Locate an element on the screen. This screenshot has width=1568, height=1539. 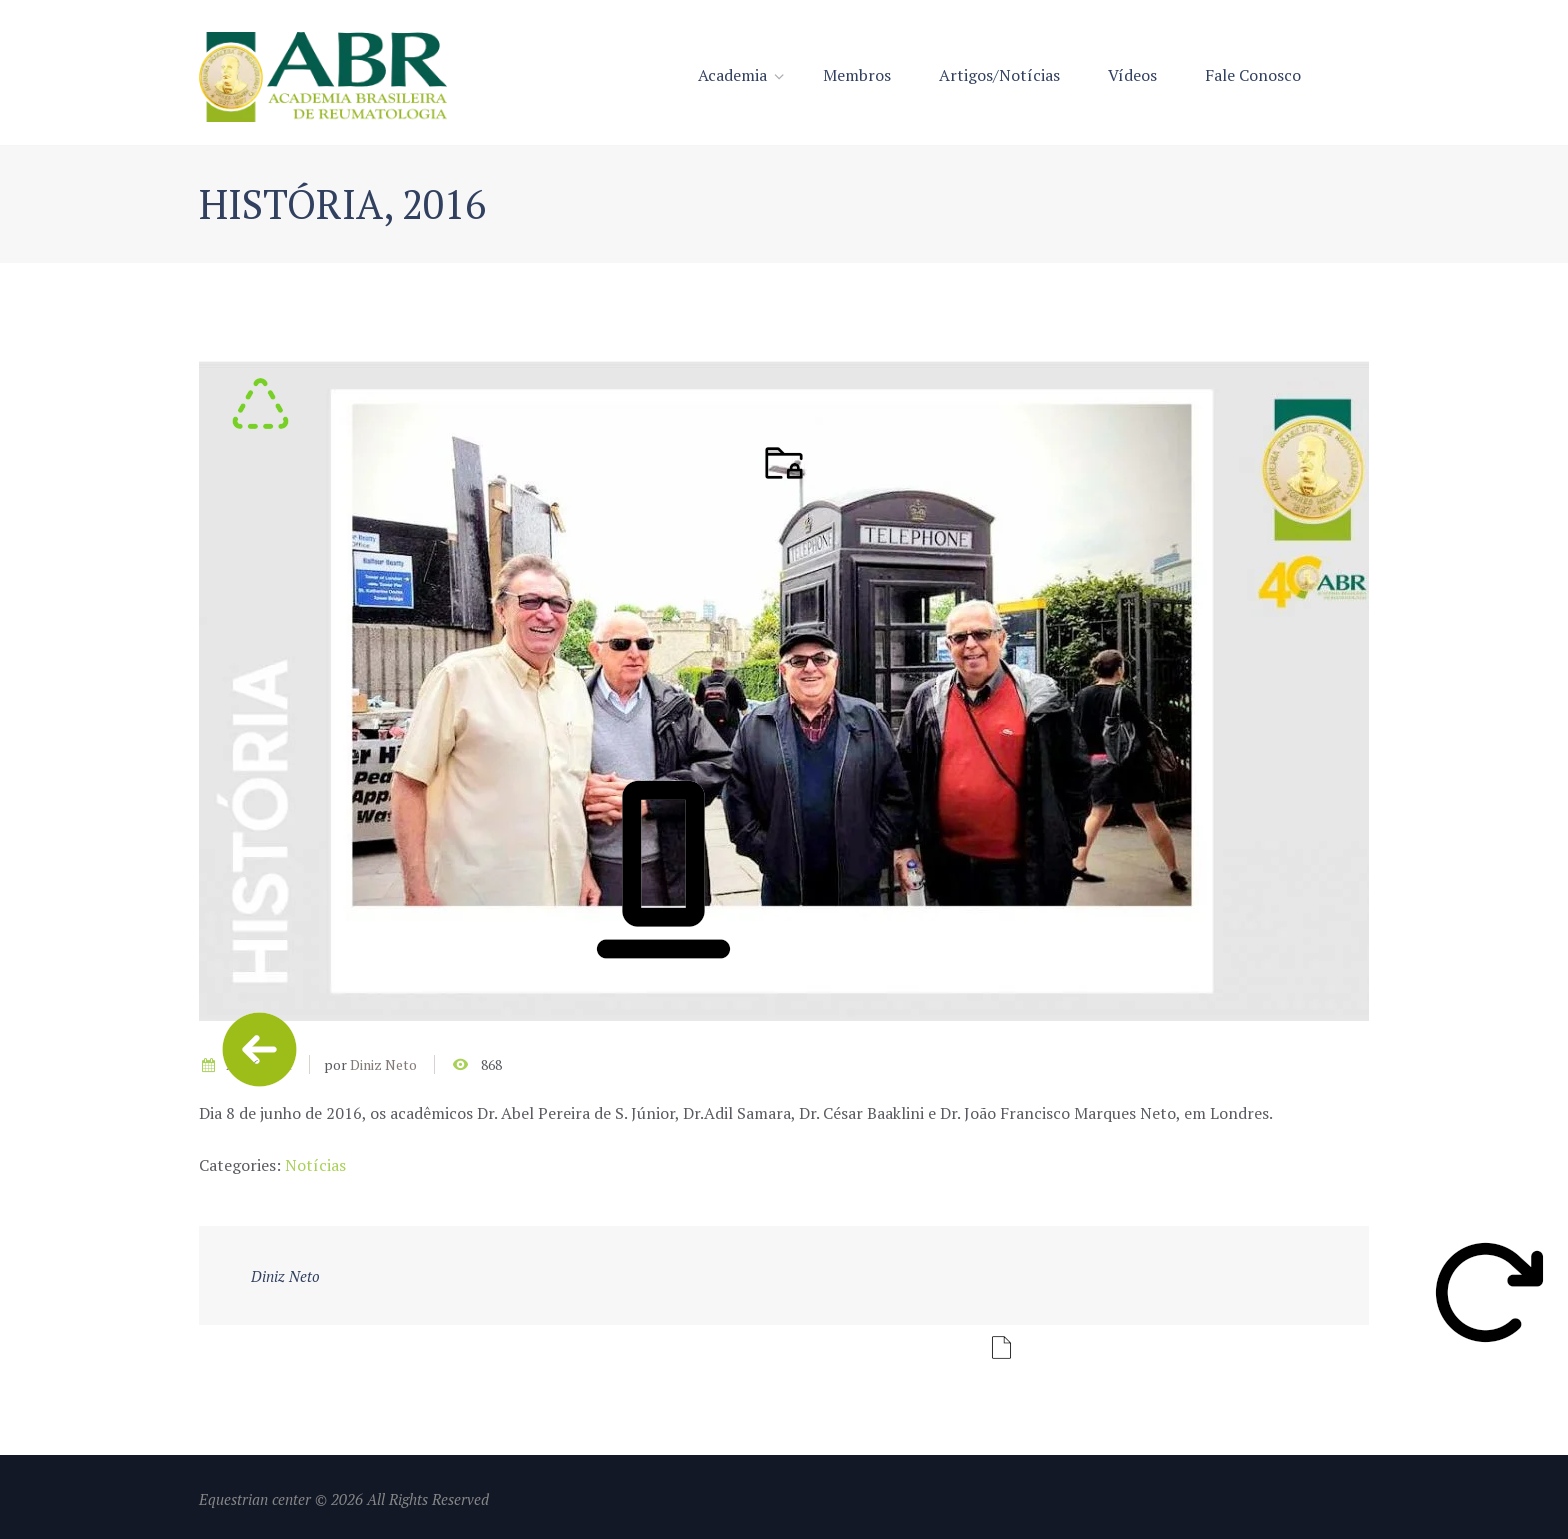
access a password-protected folder is located at coordinates (784, 463).